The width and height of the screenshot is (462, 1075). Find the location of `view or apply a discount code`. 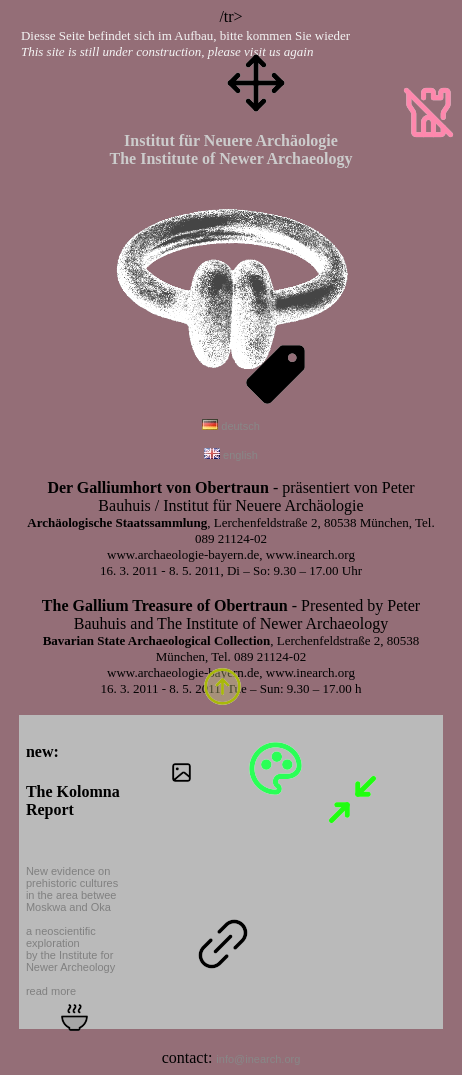

view or apply a discount code is located at coordinates (275, 374).